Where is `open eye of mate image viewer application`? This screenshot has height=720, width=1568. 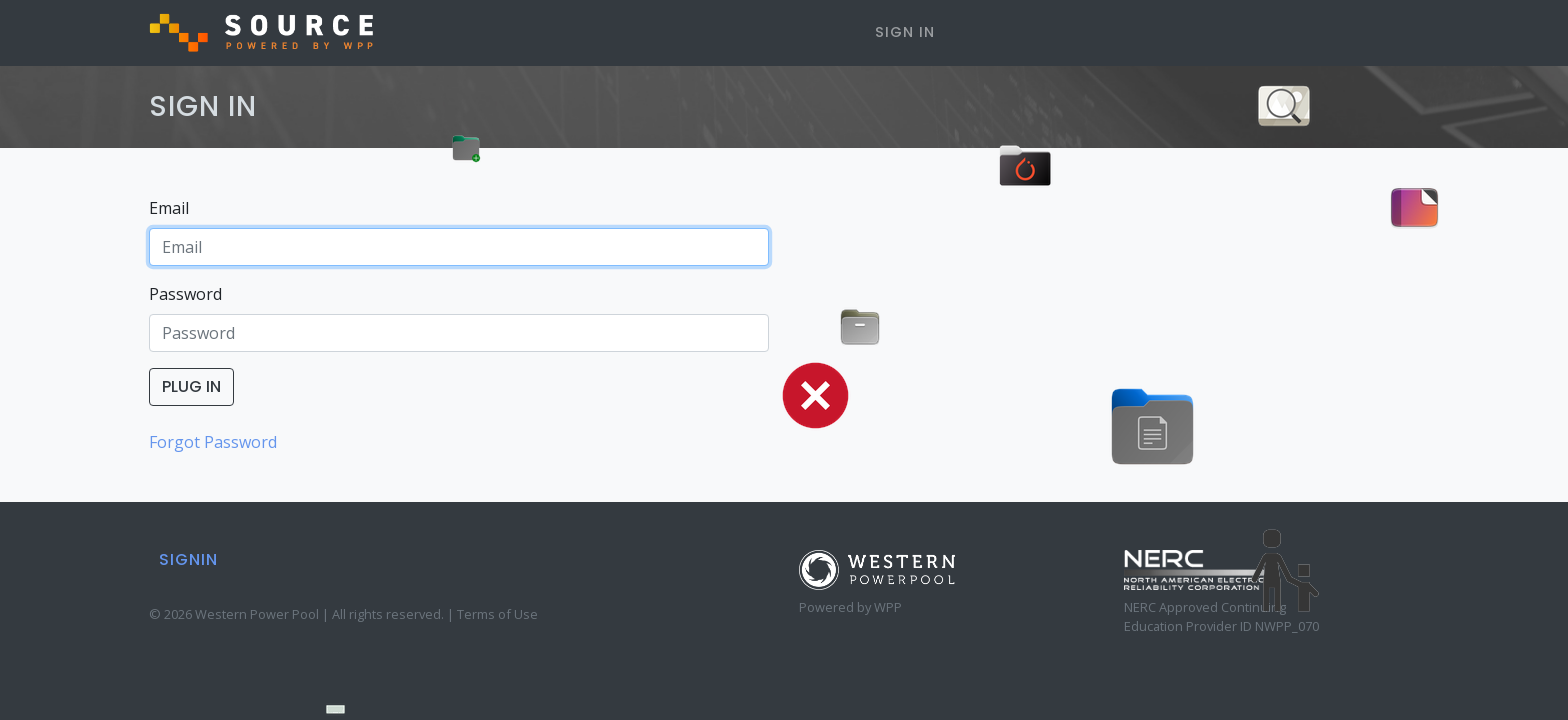 open eye of mate image viewer application is located at coordinates (1284, 106).